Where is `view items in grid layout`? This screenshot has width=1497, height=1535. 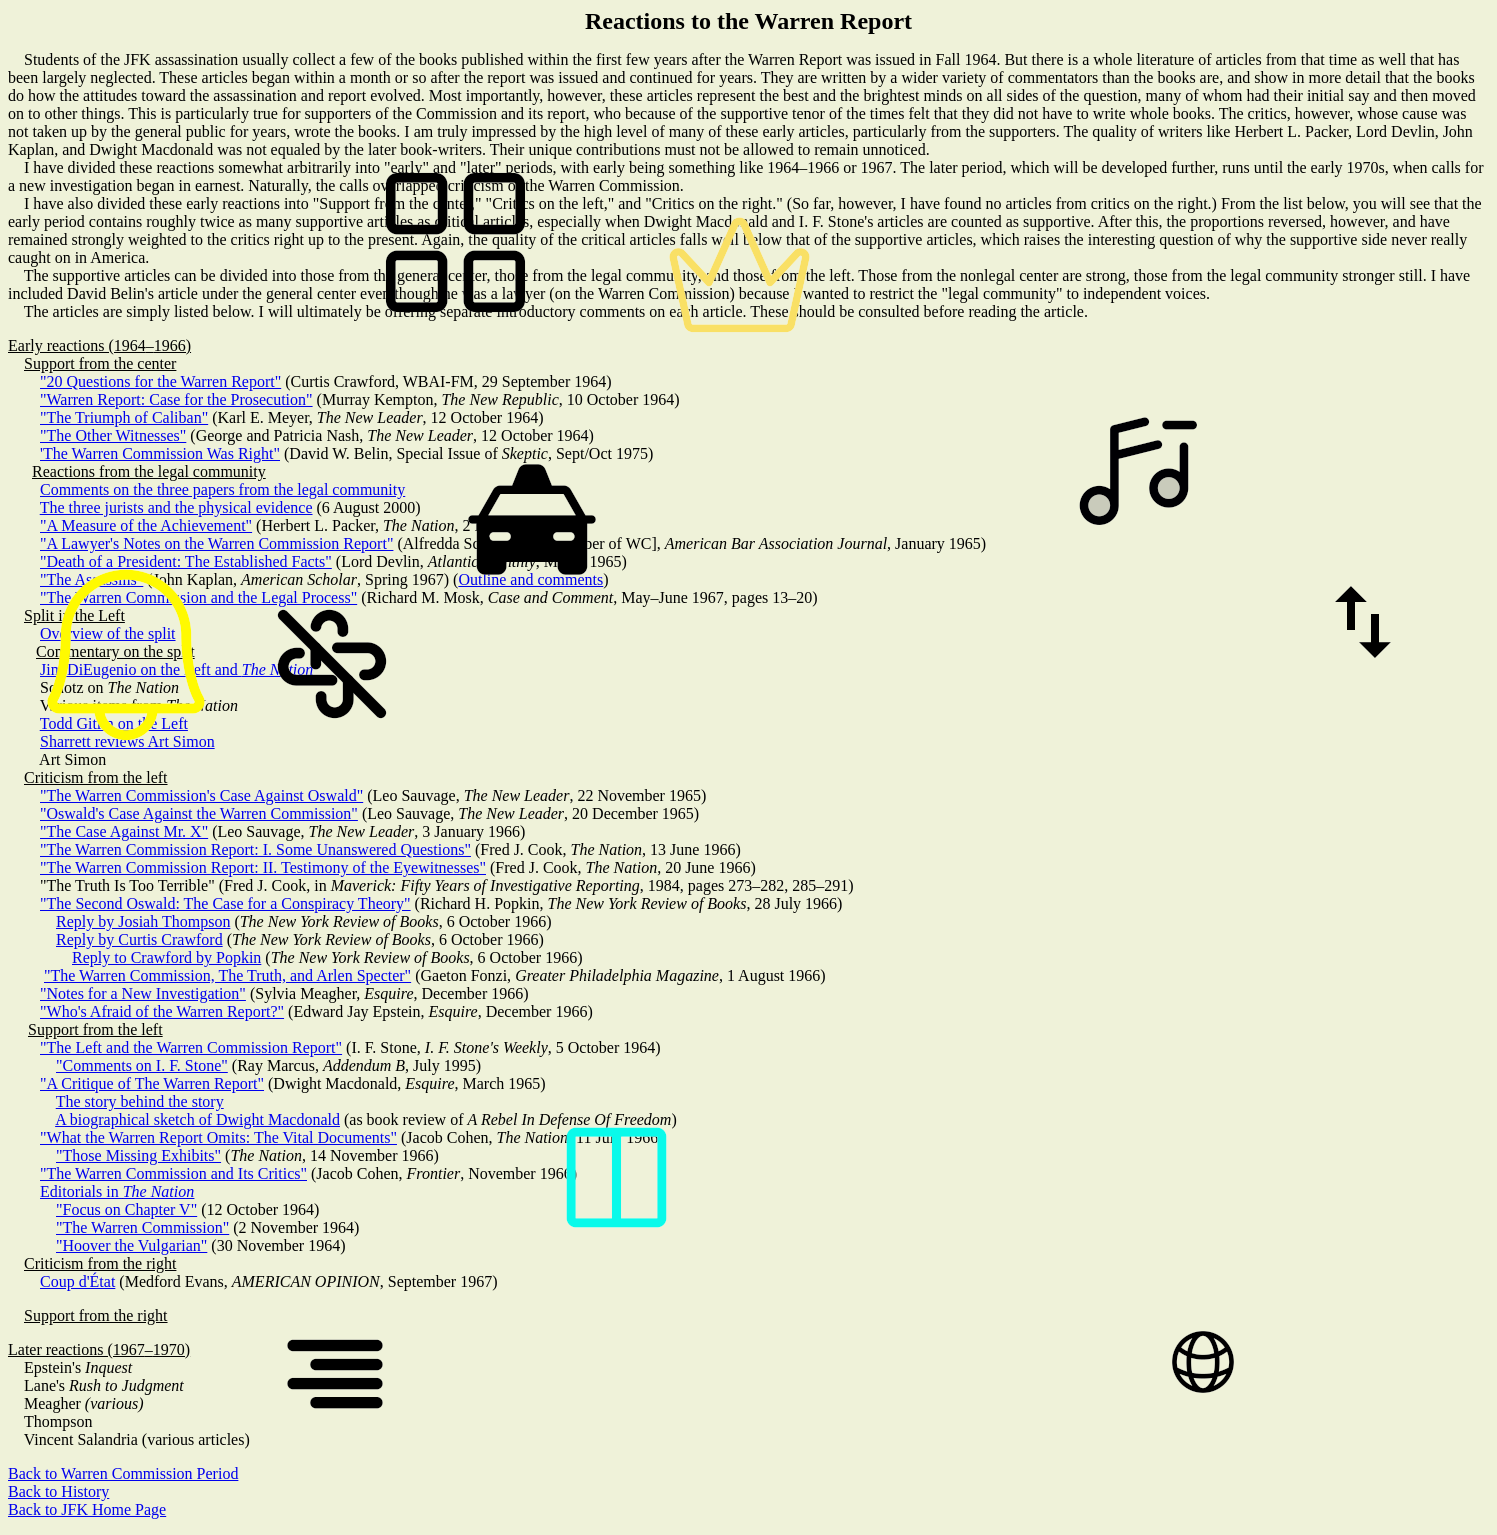 view items in grid layout is located at coordinates (455, 242).